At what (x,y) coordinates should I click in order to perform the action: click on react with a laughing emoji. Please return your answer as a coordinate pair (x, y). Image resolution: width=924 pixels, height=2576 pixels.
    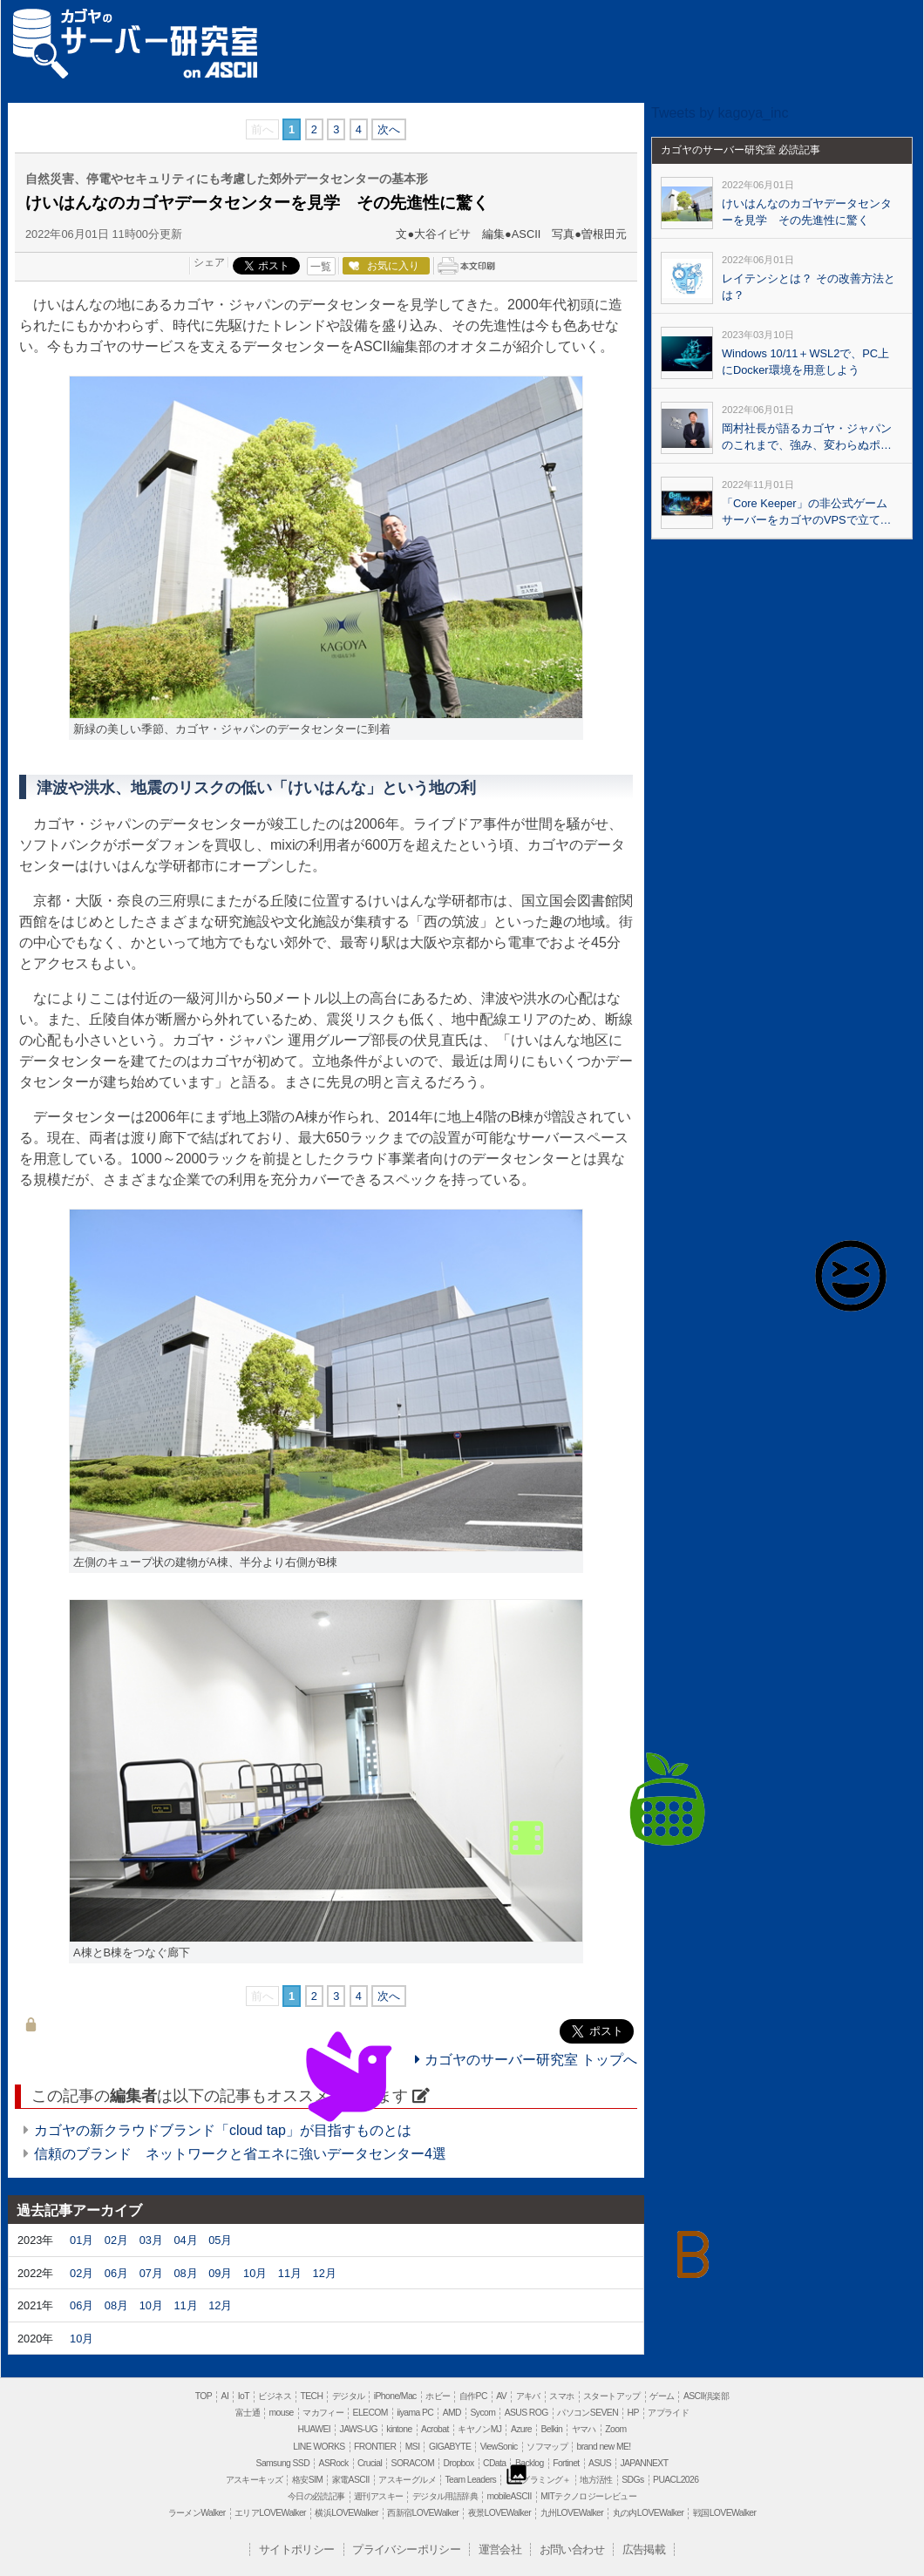
    Looking at the image, I should click on (851, 1276).